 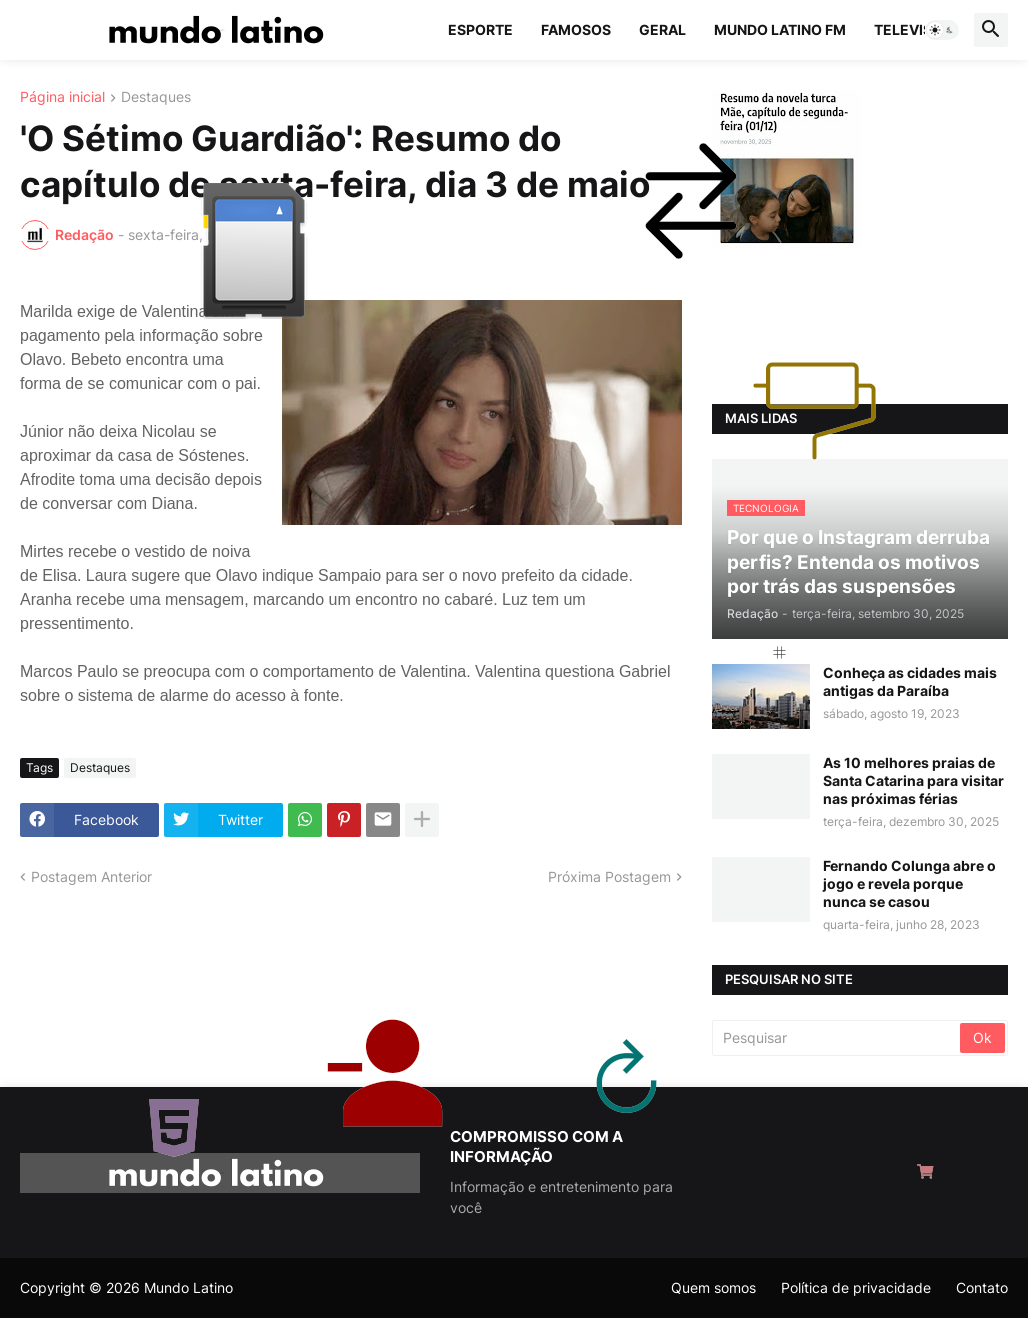 What do you see at coordinates (626, 1076) in the screenshot?
I see `refresh the current page or content` at bounding box center [626, 1076].